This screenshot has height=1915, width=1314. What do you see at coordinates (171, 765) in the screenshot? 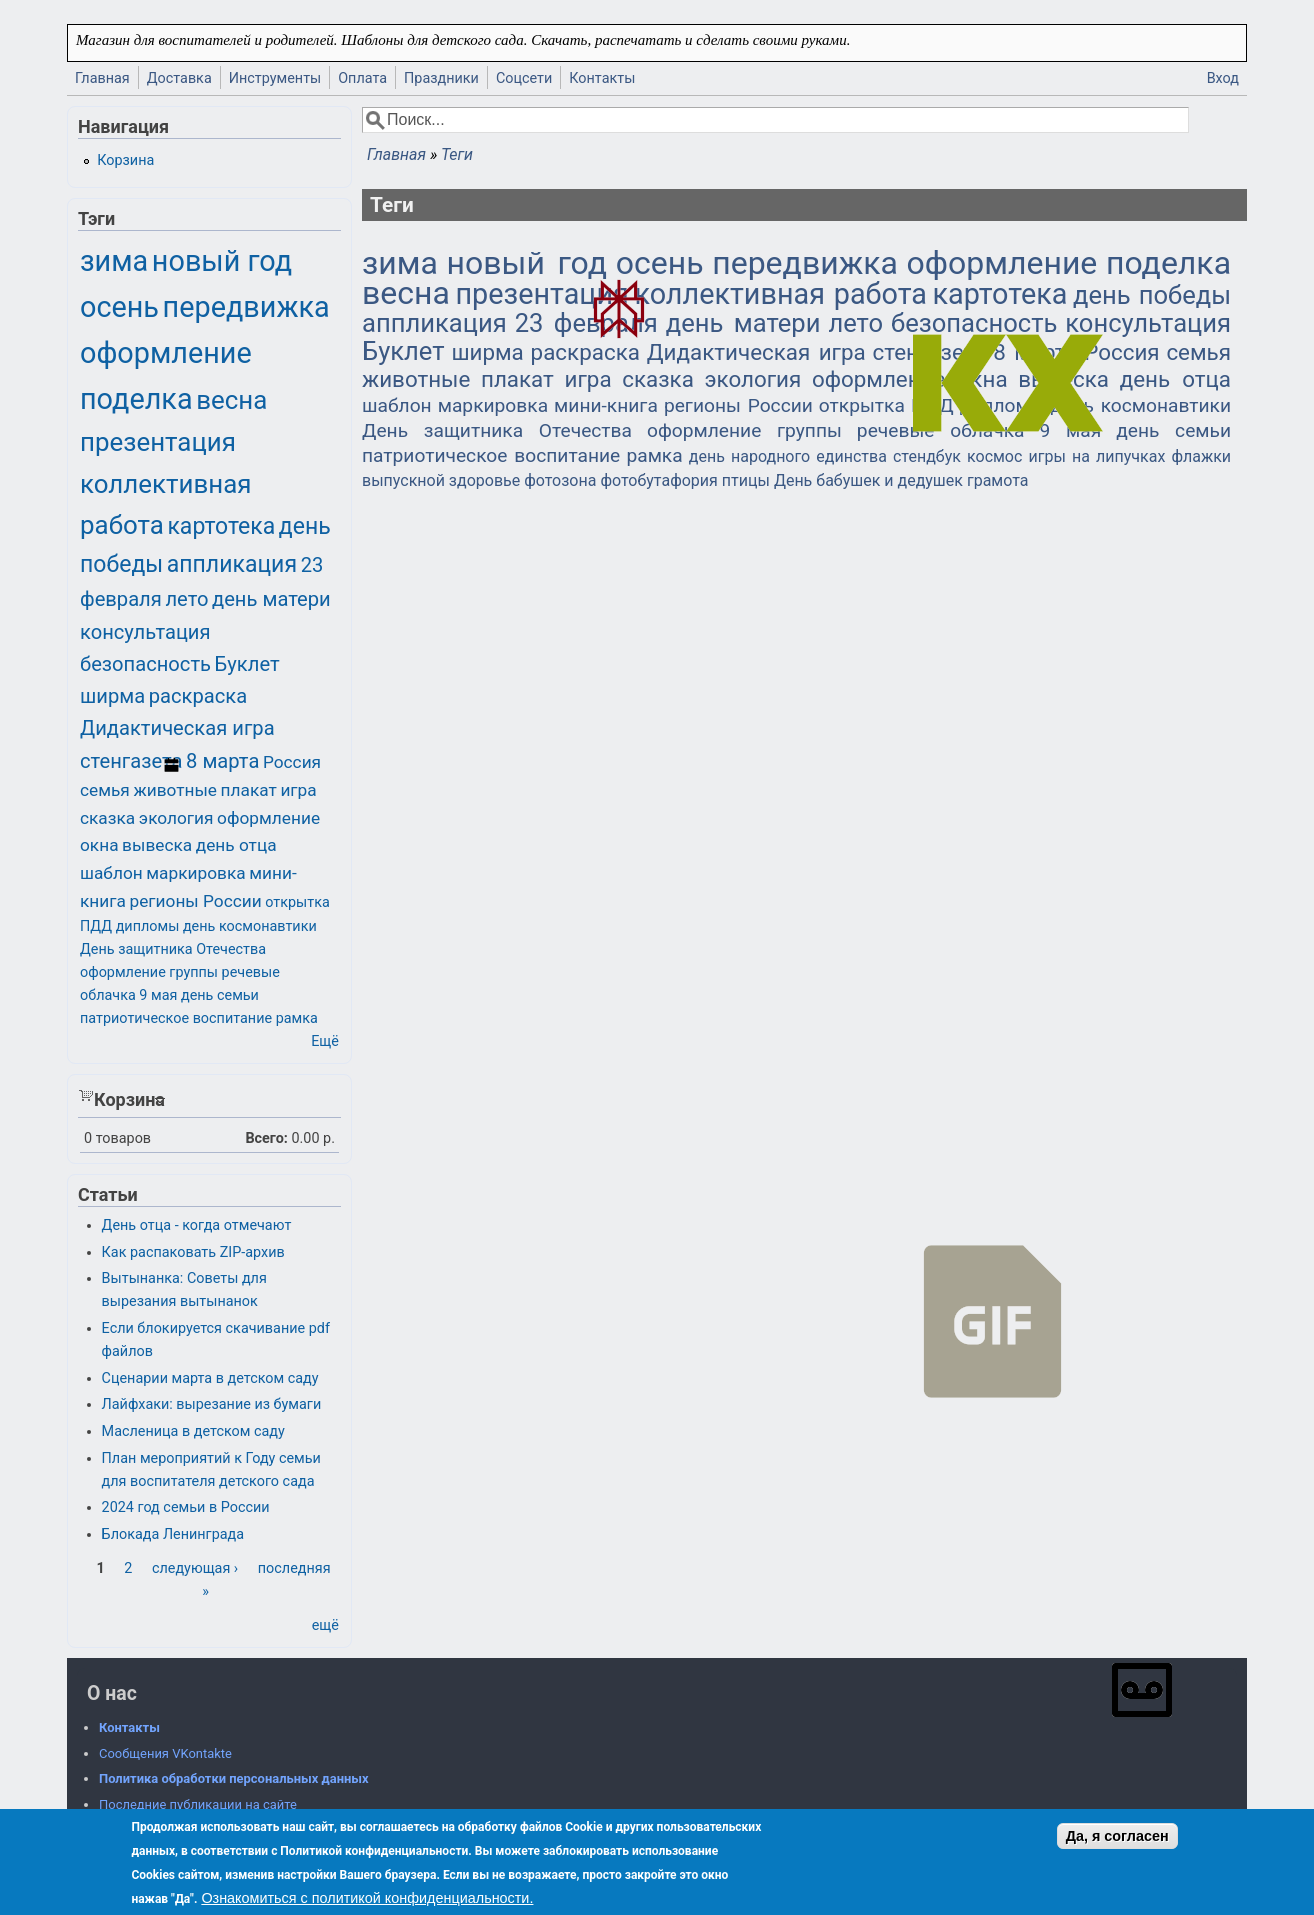
I see `open calendar` at bounding box center [171, 765].